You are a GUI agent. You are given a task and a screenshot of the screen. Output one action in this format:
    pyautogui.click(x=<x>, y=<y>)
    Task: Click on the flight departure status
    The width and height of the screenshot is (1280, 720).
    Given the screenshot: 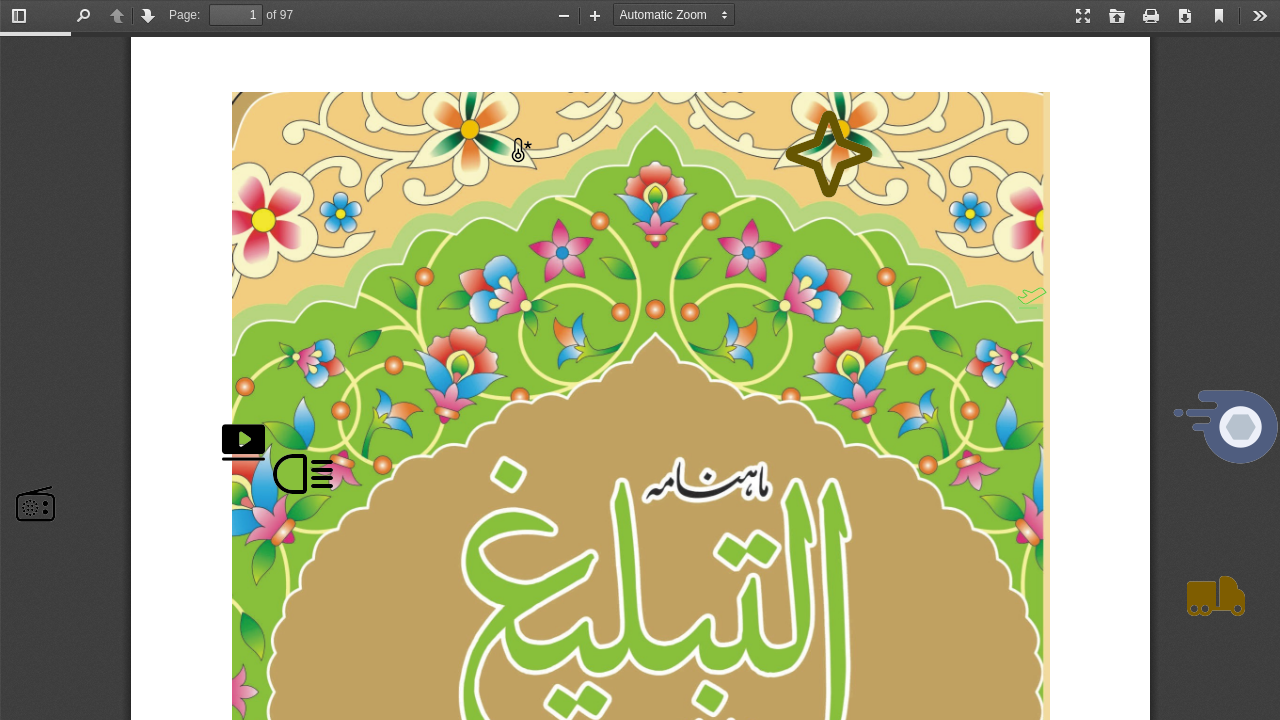 What is the action you would take?
    pyautogui.click(x=1032, y=297)
    